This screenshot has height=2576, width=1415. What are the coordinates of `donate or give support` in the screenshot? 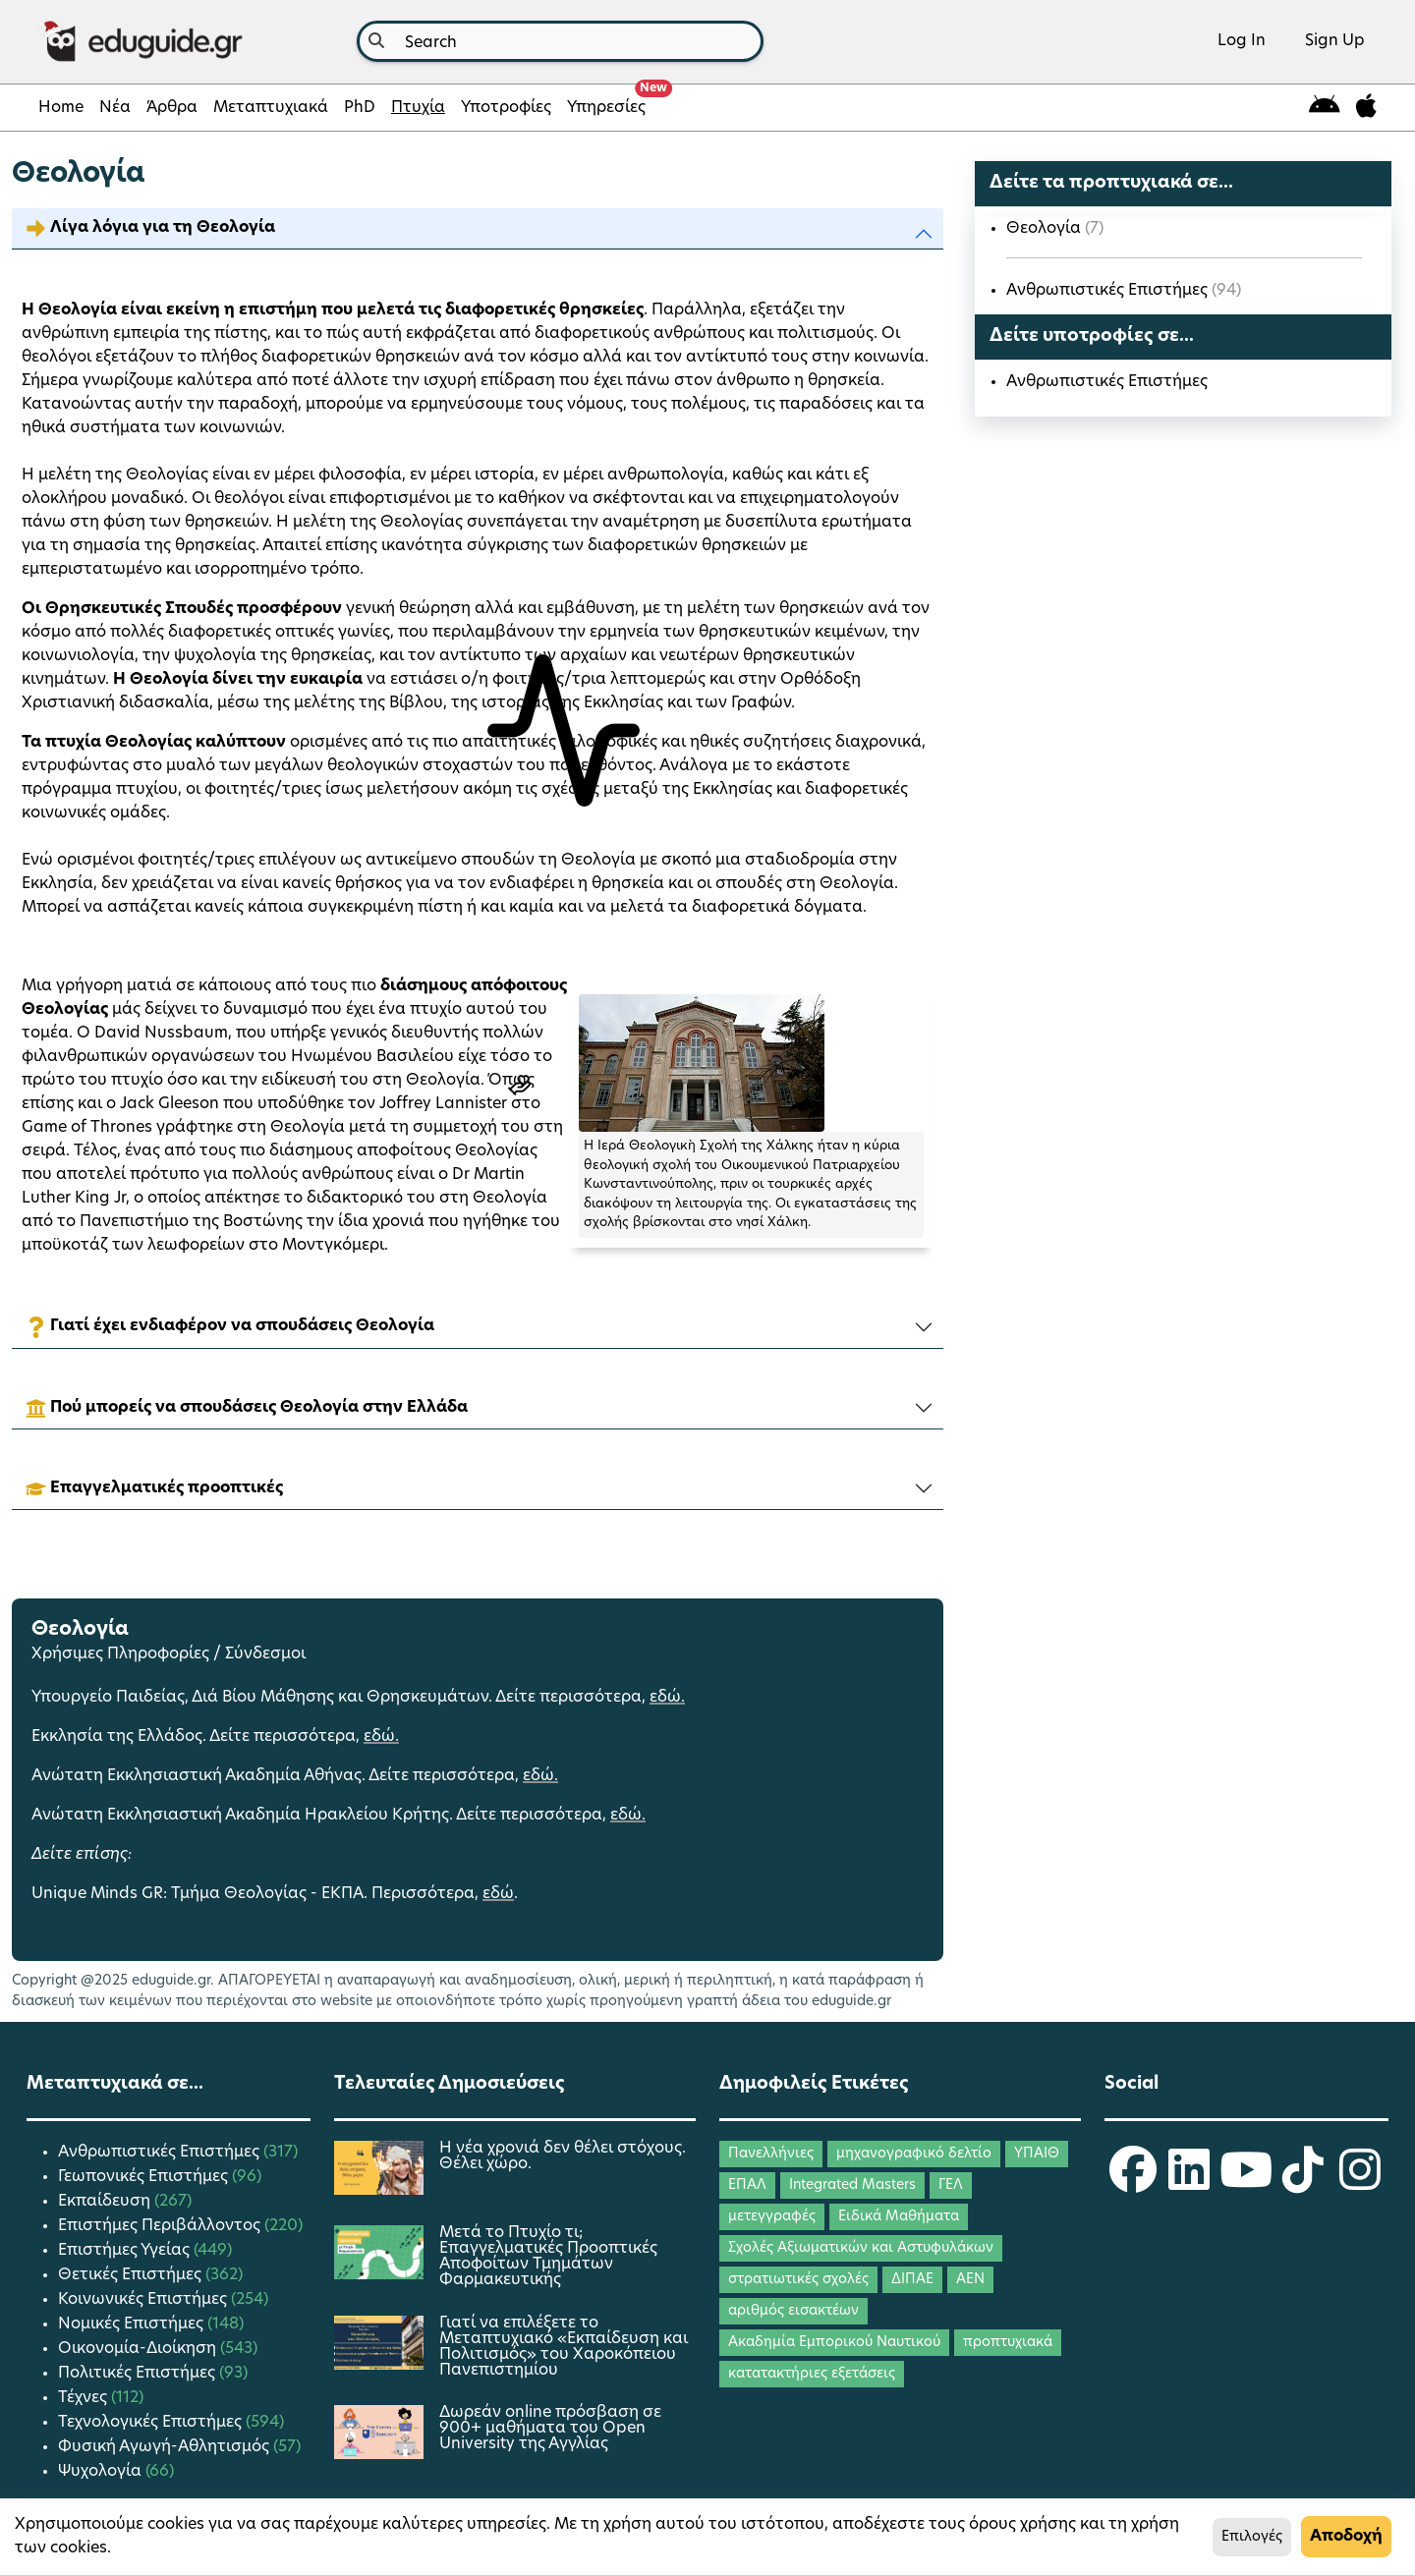 It's located at (519, 1085).